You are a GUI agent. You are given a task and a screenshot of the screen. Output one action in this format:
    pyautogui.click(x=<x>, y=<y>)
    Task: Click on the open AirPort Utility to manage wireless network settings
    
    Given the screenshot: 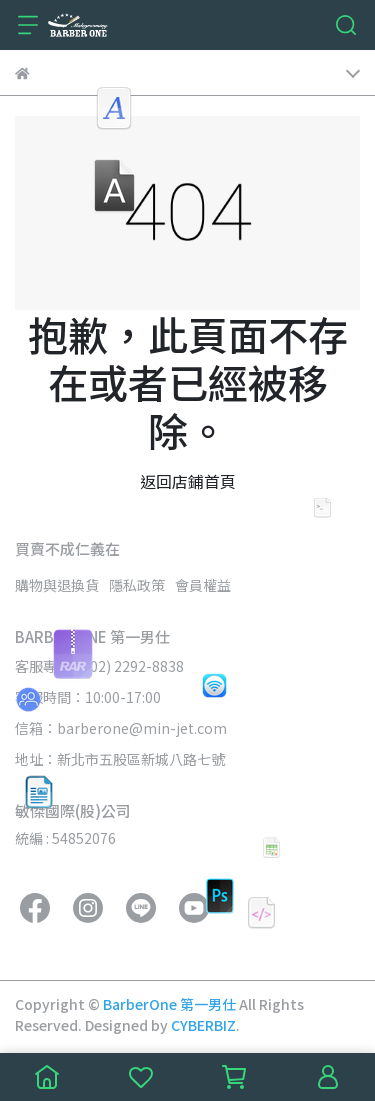 What is the action you would take?
    pyautogui.click(x=214, y=685)
    